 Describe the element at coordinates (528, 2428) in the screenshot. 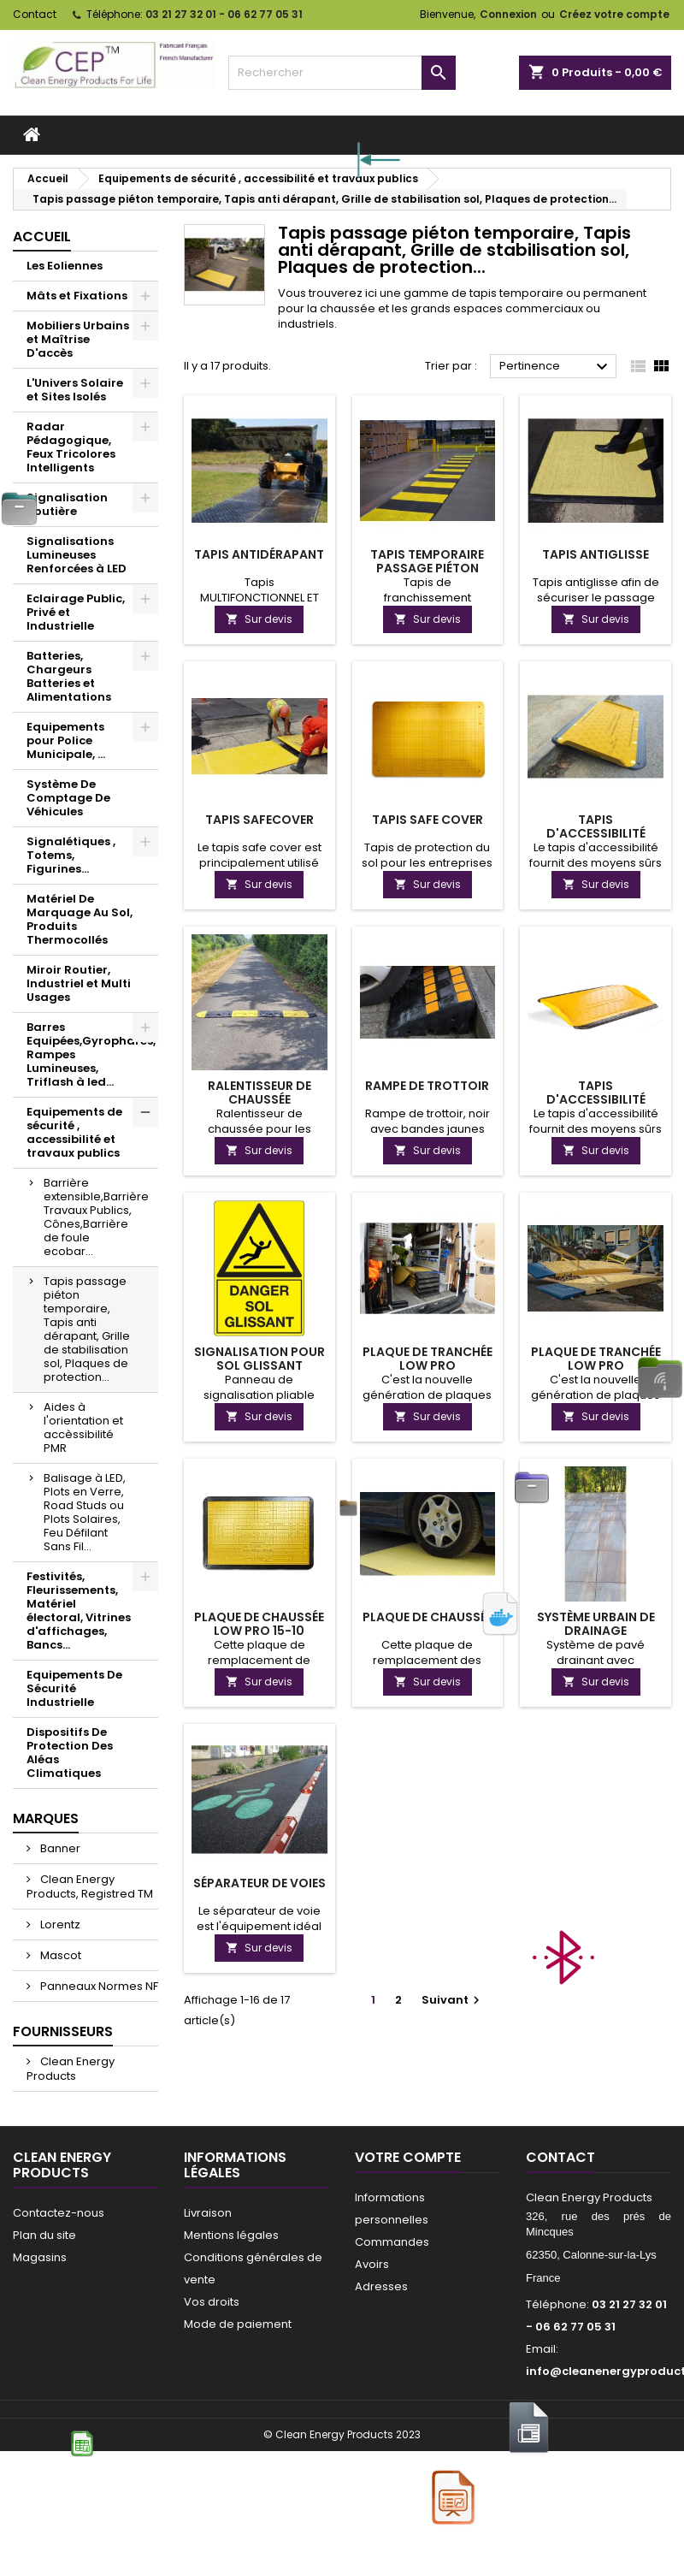

I see `news message or newsletter file type` at that location.